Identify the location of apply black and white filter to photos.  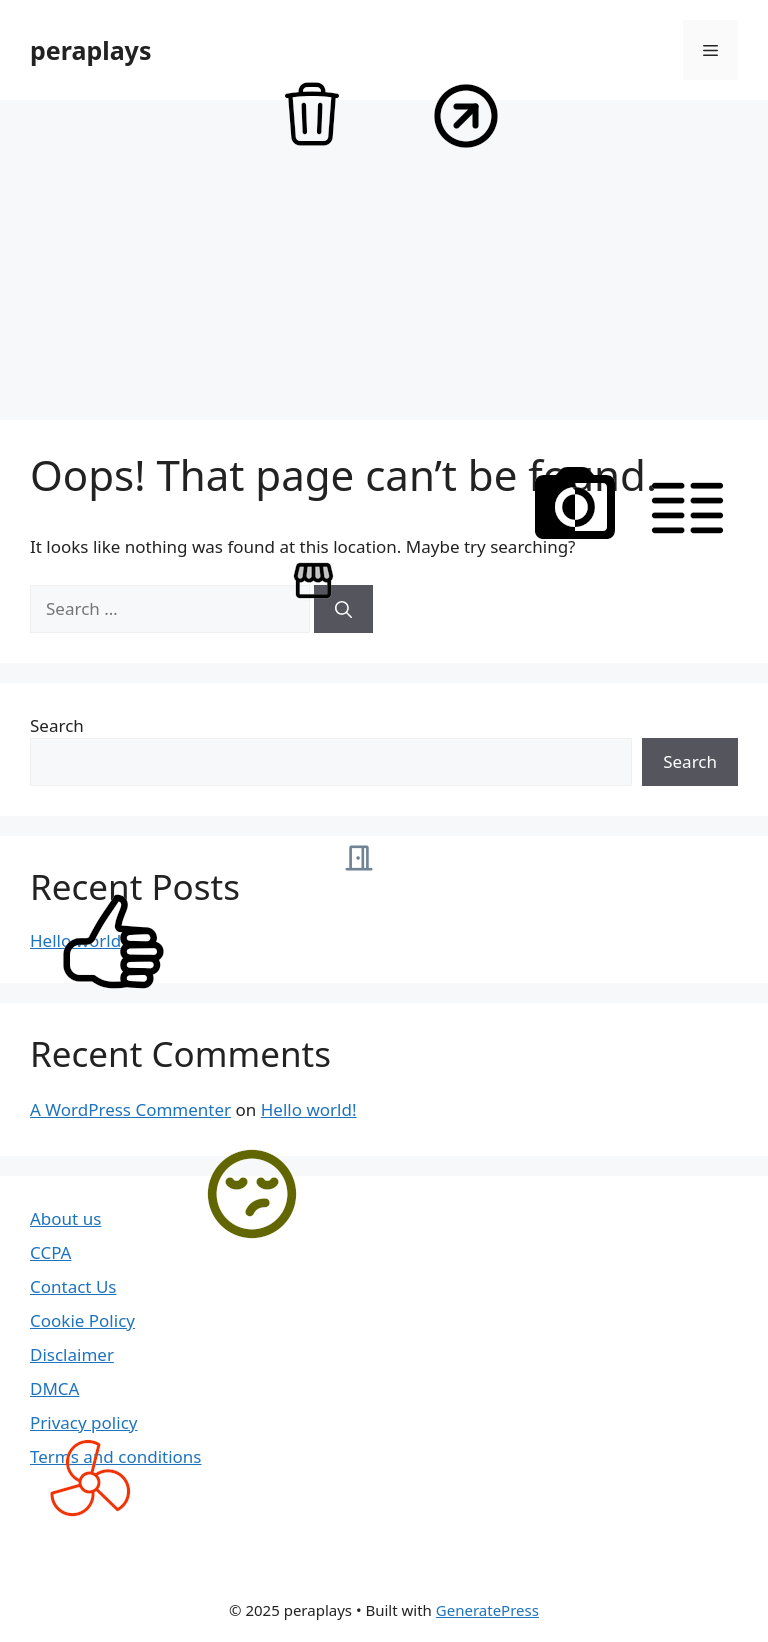
(575, 503).